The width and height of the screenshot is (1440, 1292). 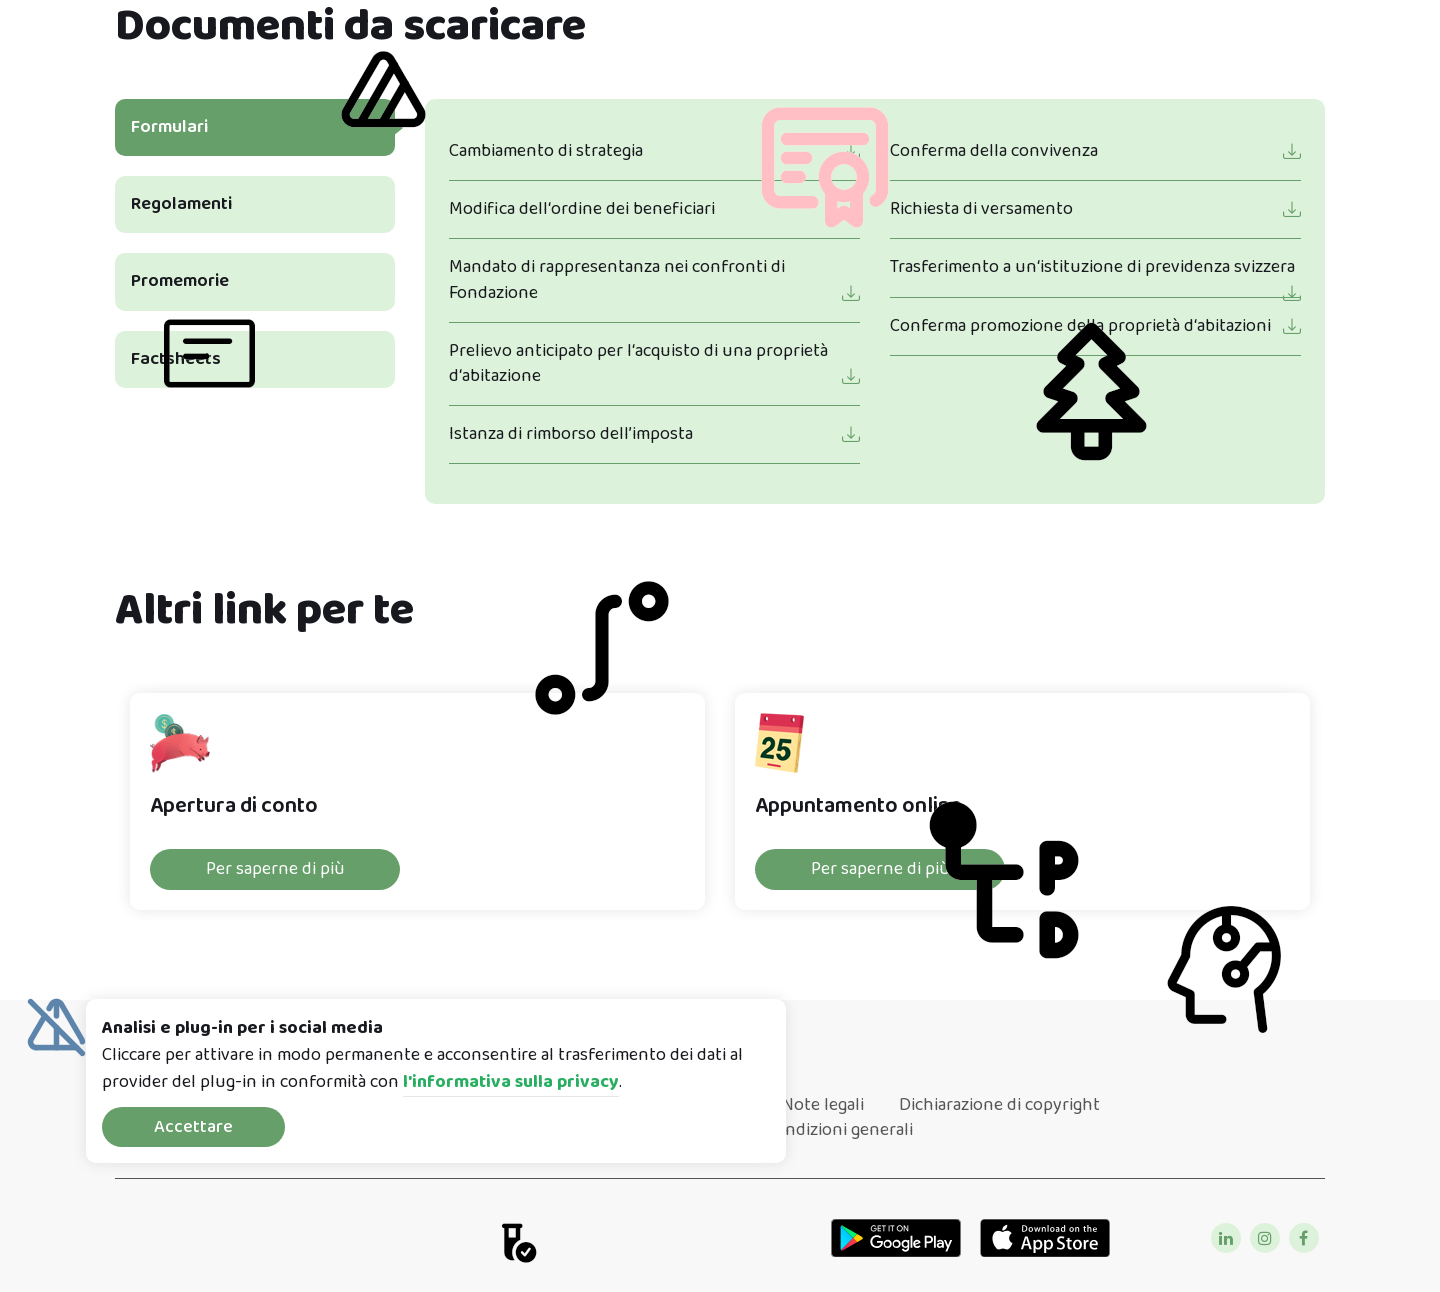 I want to click on view or create a note, so click(x=209, y=353).